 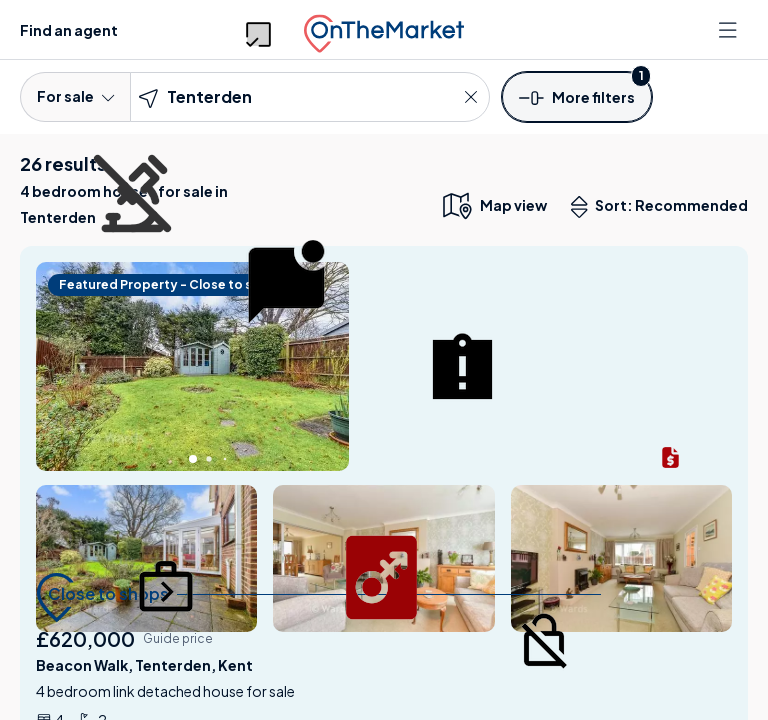 I want to click on indicates transgender or gender-diverse identity option, so click(x=381, y=577).